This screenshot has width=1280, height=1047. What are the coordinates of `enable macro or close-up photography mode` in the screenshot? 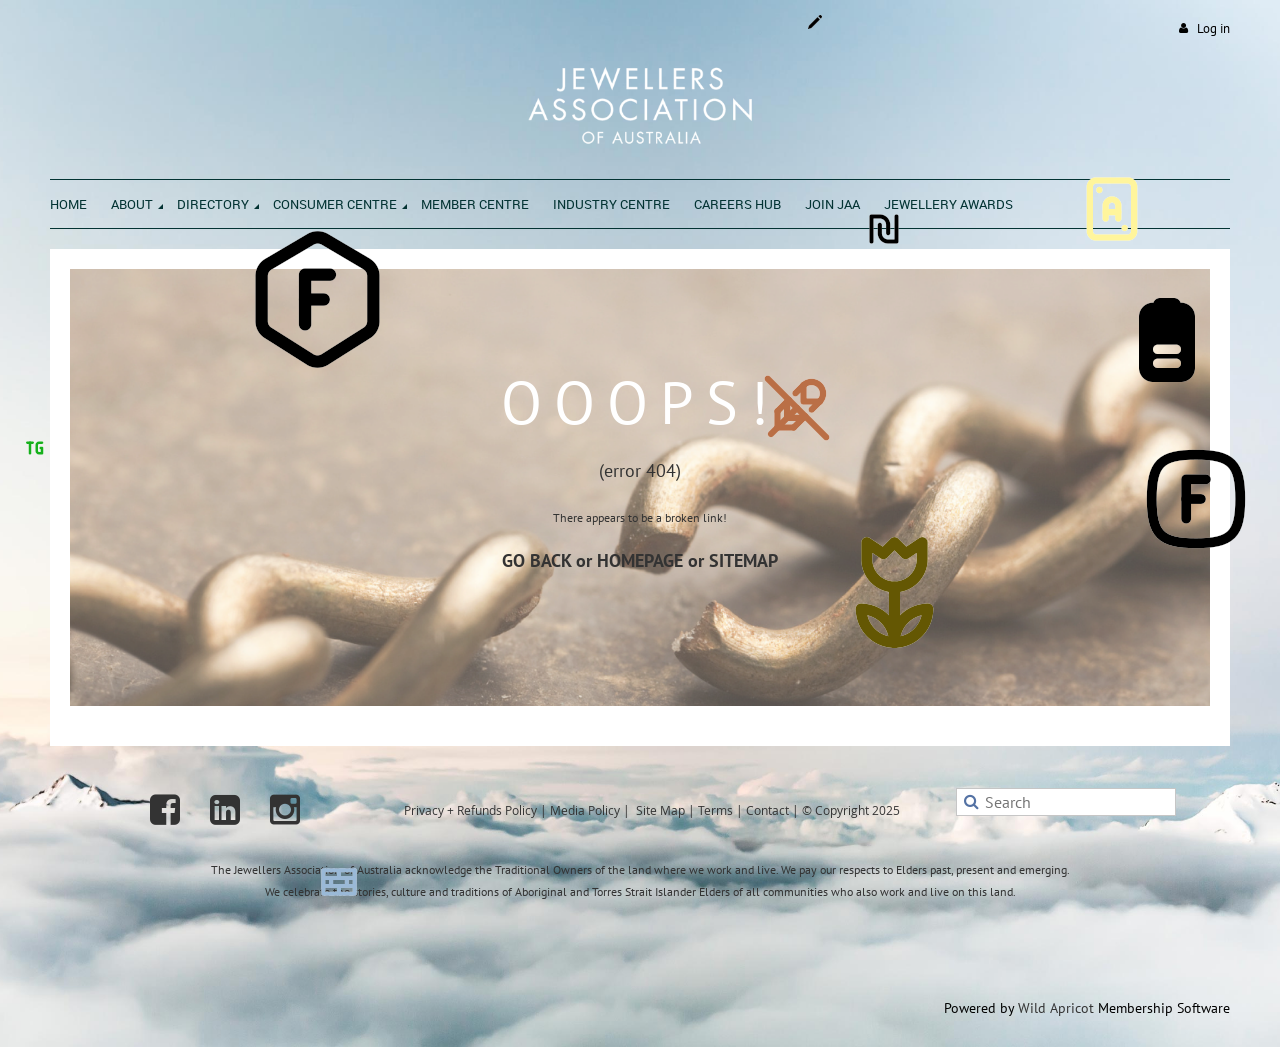 It's located at (894, 592).